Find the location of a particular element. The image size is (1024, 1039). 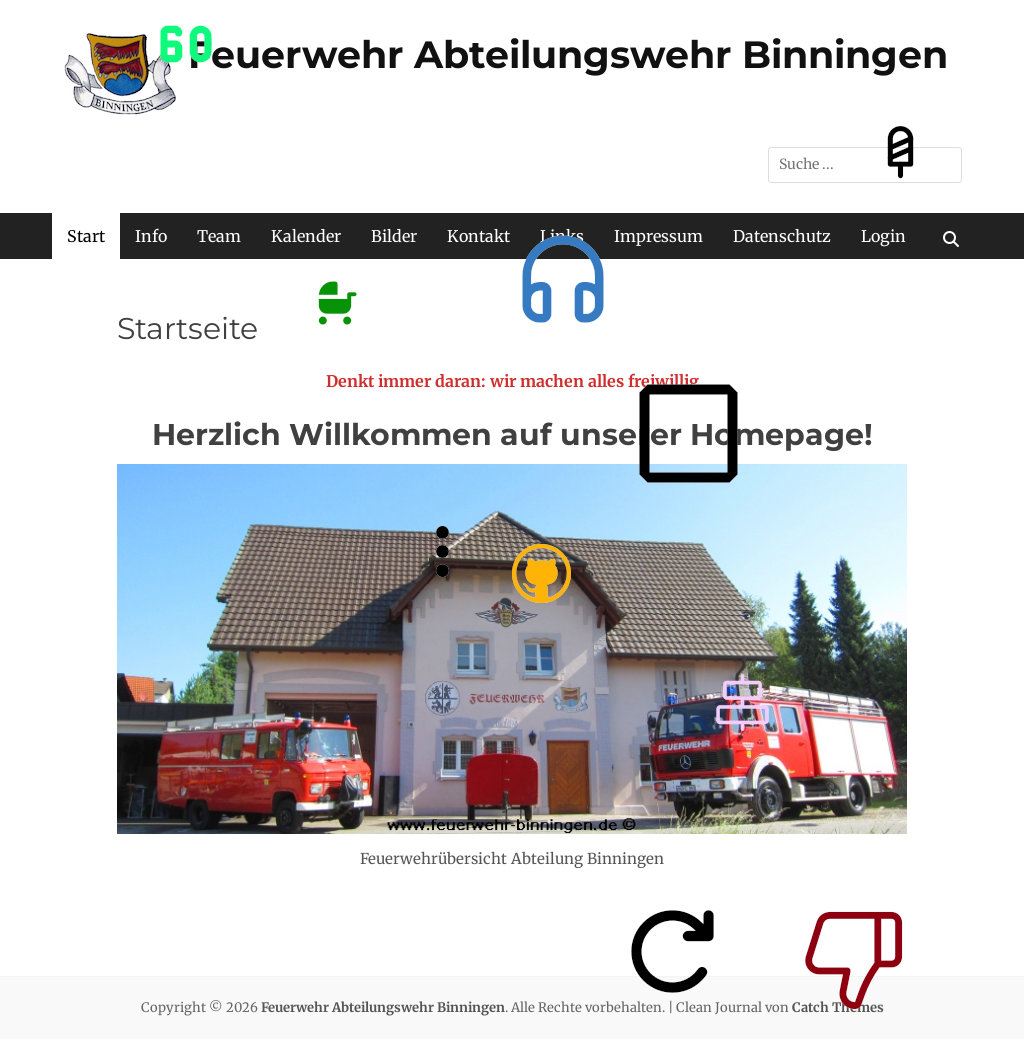

open GitHub repository is located at coordinates (541, 573).